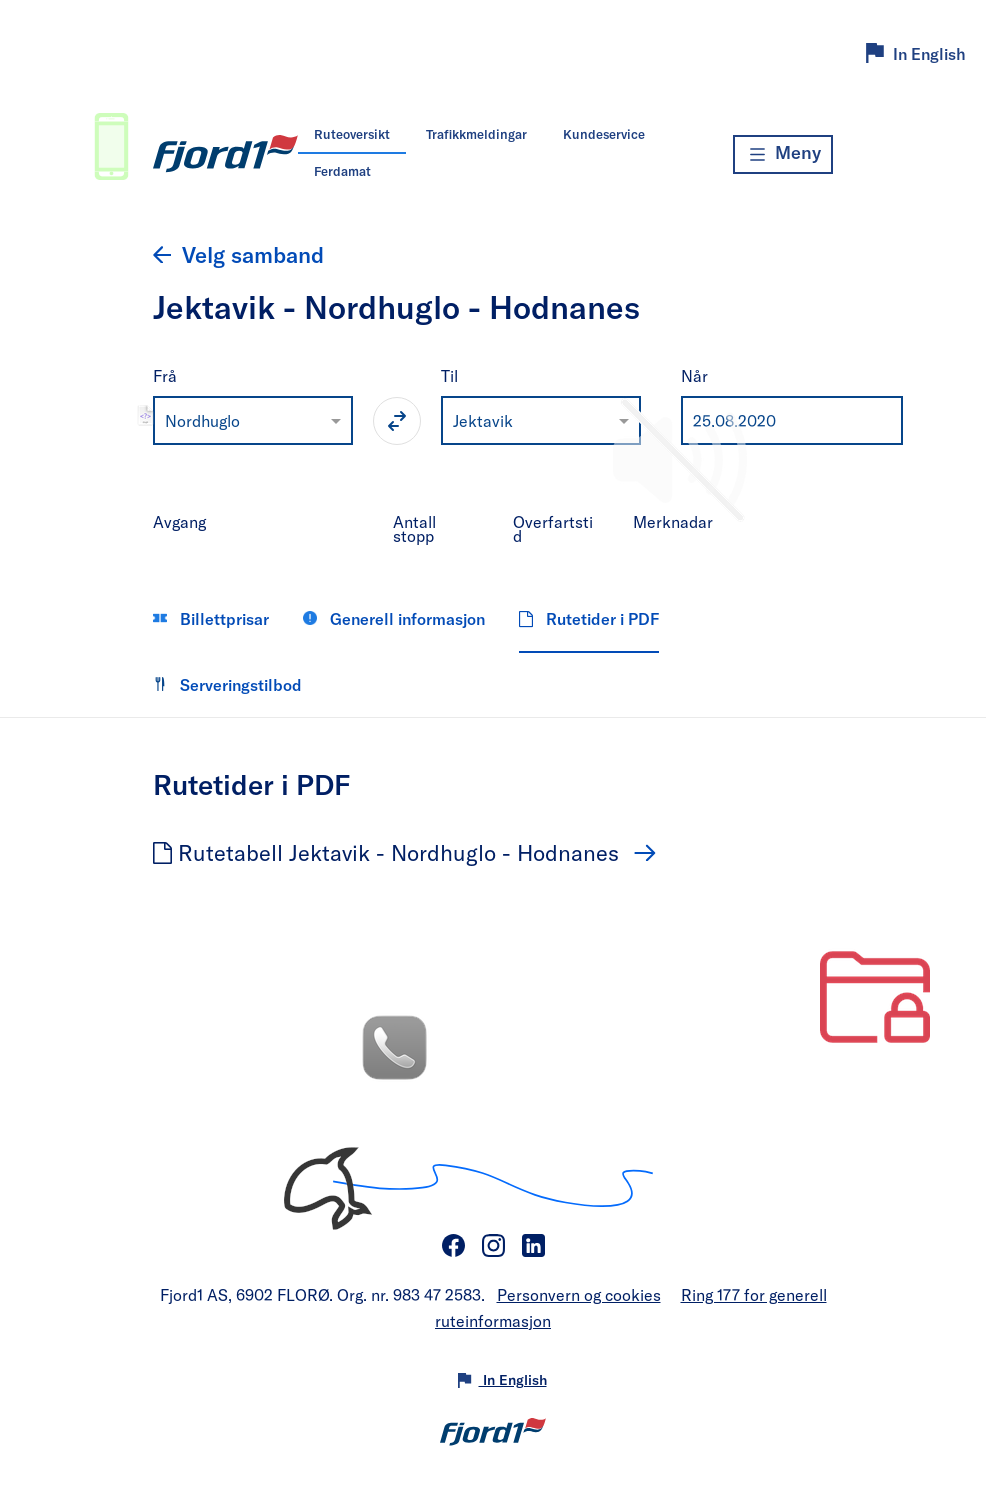  I want to click on open the phone app to make a call, so click(394, 1047).